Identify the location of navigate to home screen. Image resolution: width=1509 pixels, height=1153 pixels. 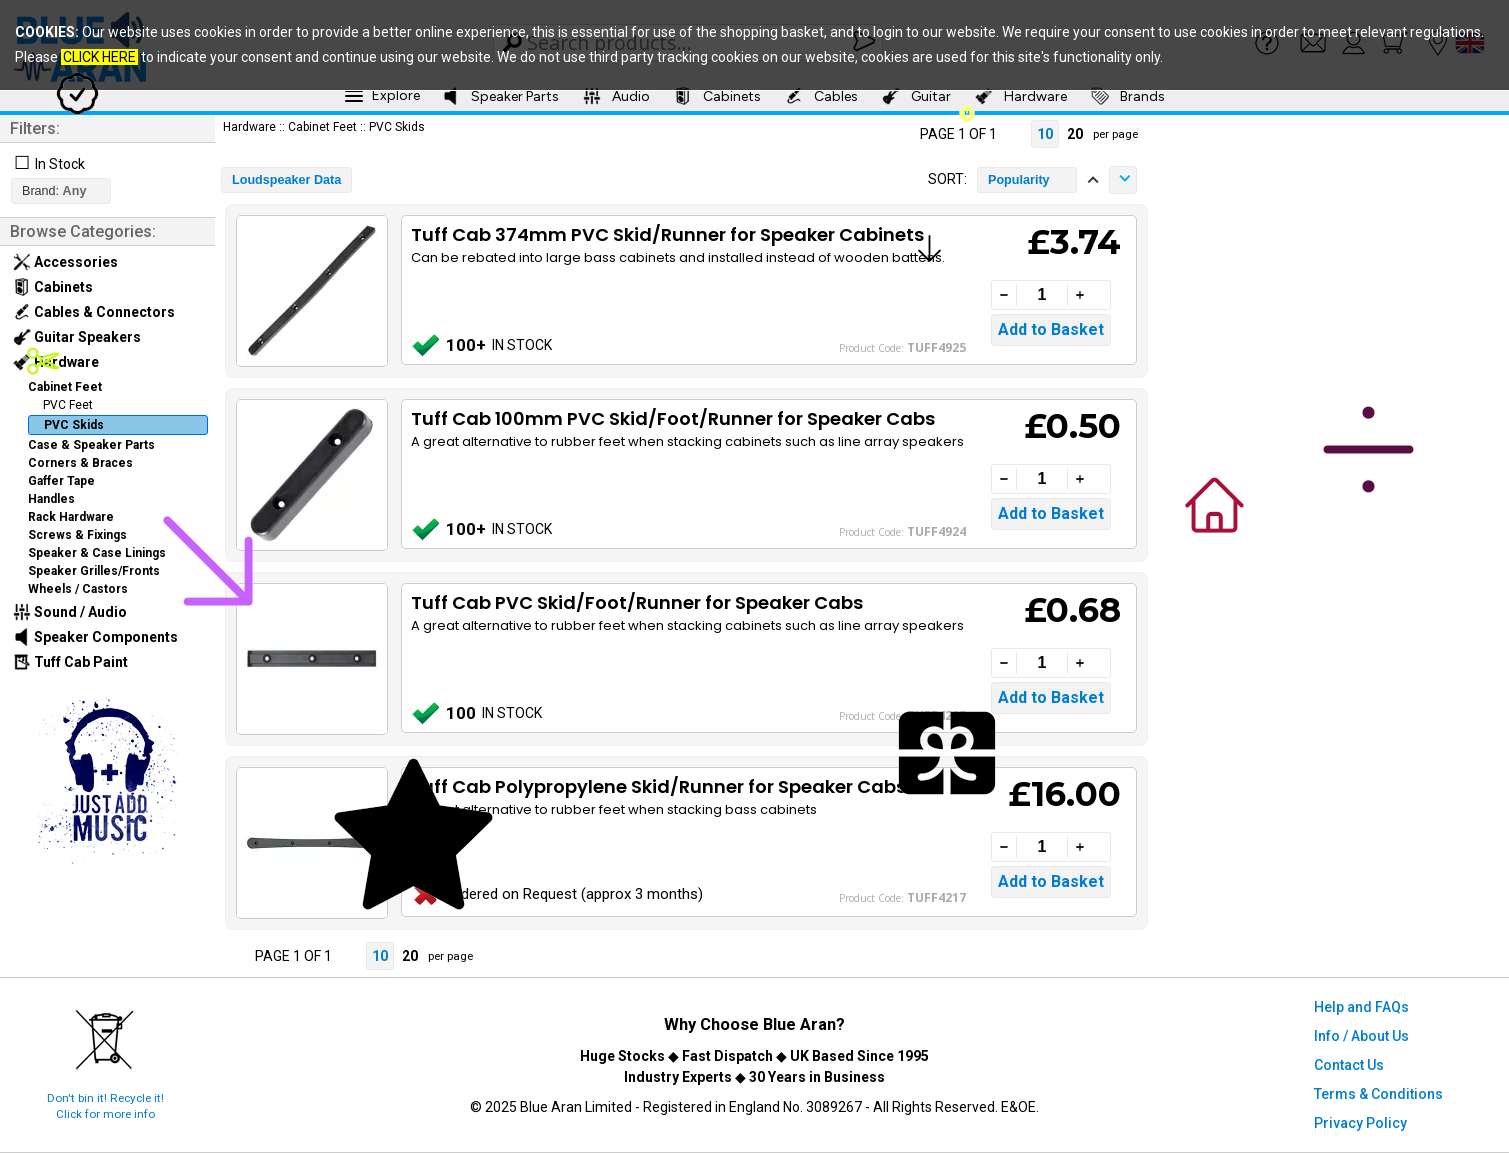
(1214, 505).